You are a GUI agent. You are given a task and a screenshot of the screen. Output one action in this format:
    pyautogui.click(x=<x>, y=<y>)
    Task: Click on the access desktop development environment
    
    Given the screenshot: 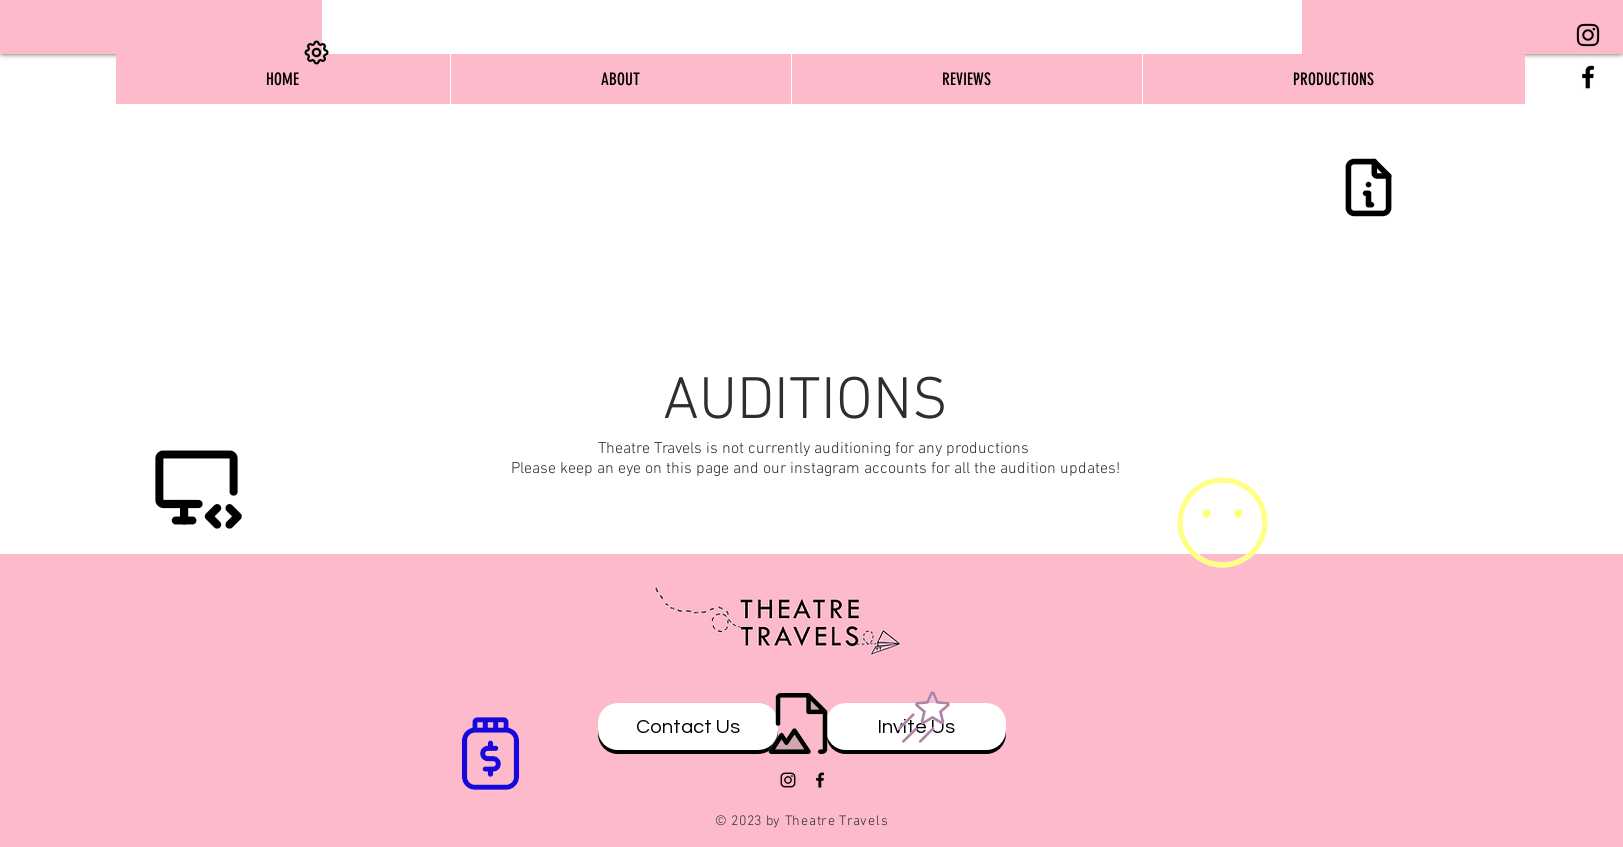 What is the action you would take?
    pyautogui.click(x=196, y=487)
    